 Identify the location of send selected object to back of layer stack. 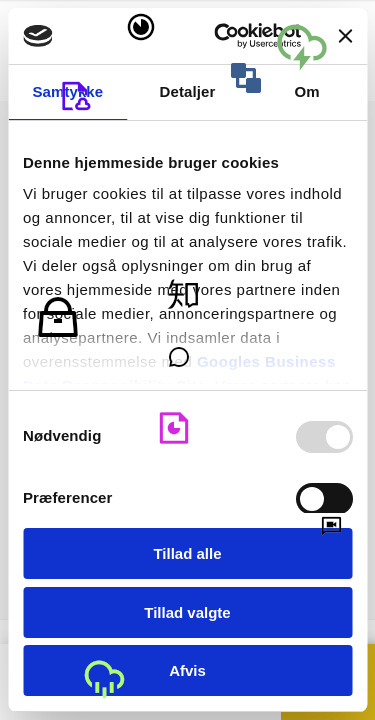
(246, 78).